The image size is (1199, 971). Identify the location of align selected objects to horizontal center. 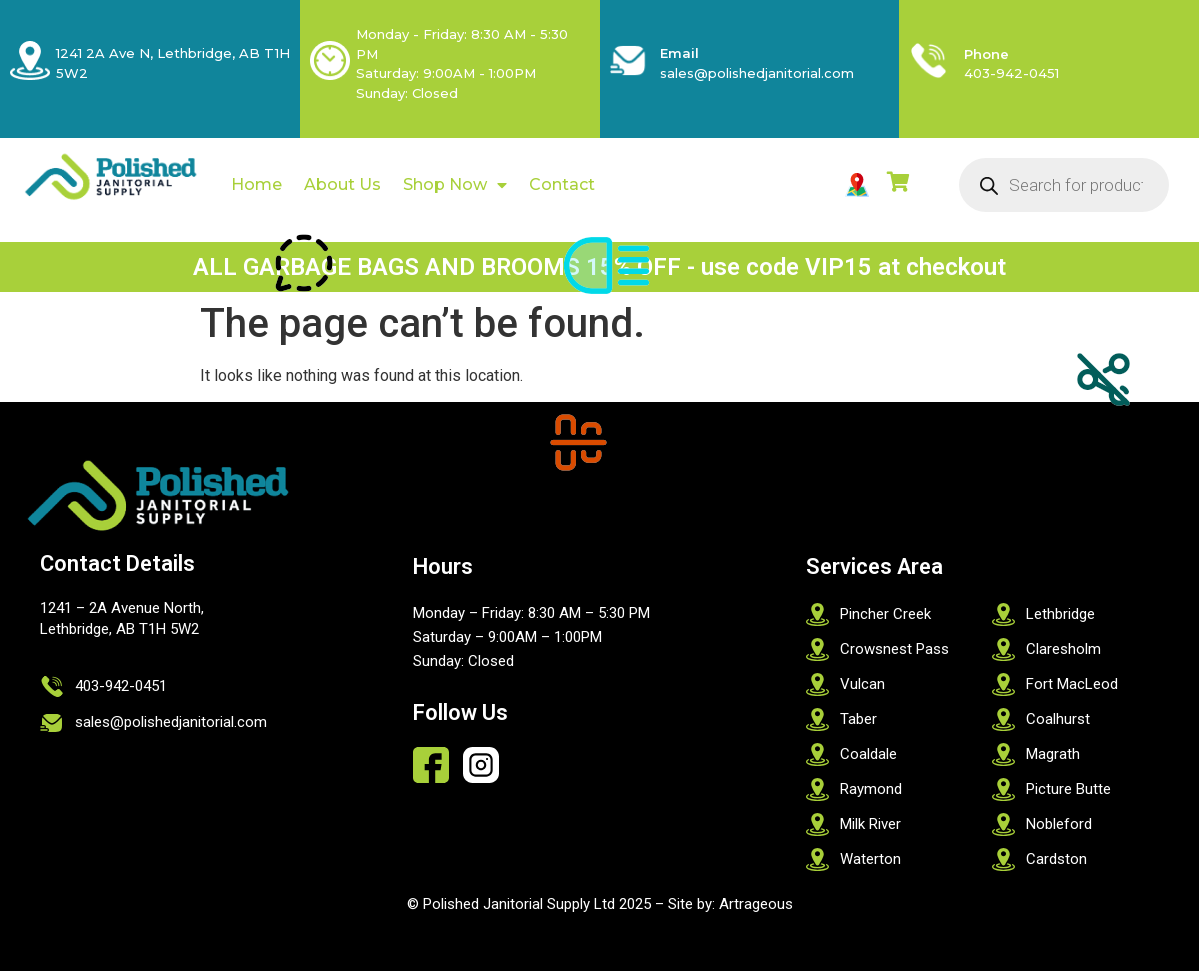
(578, 442).